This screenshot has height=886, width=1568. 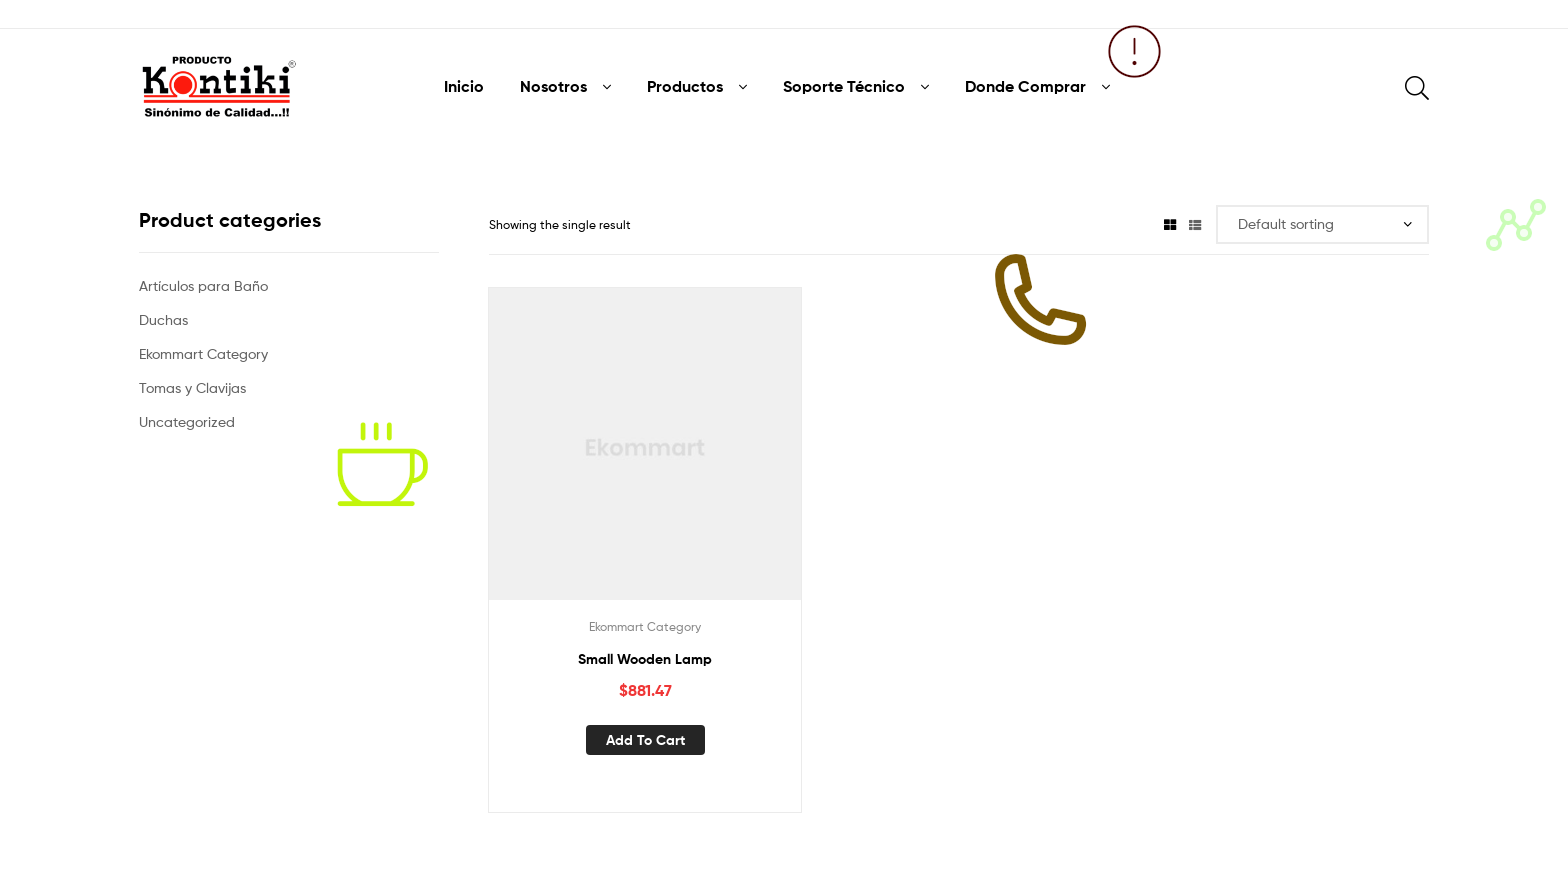 I want to click on find nearby coffee shops or cafés, so click(x=379, y=467).